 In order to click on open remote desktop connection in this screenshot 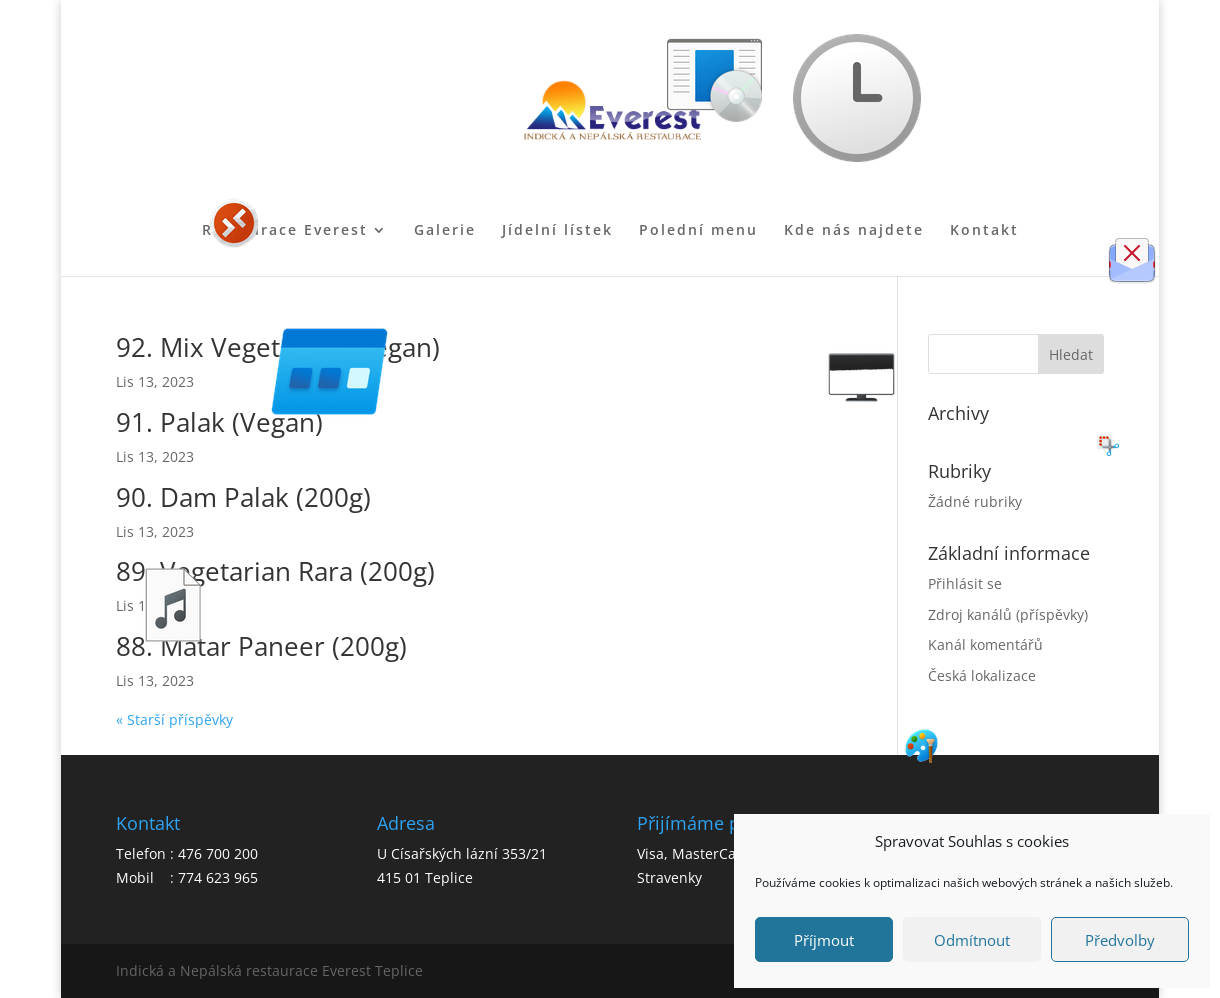, I will do `click(234, 223)`.